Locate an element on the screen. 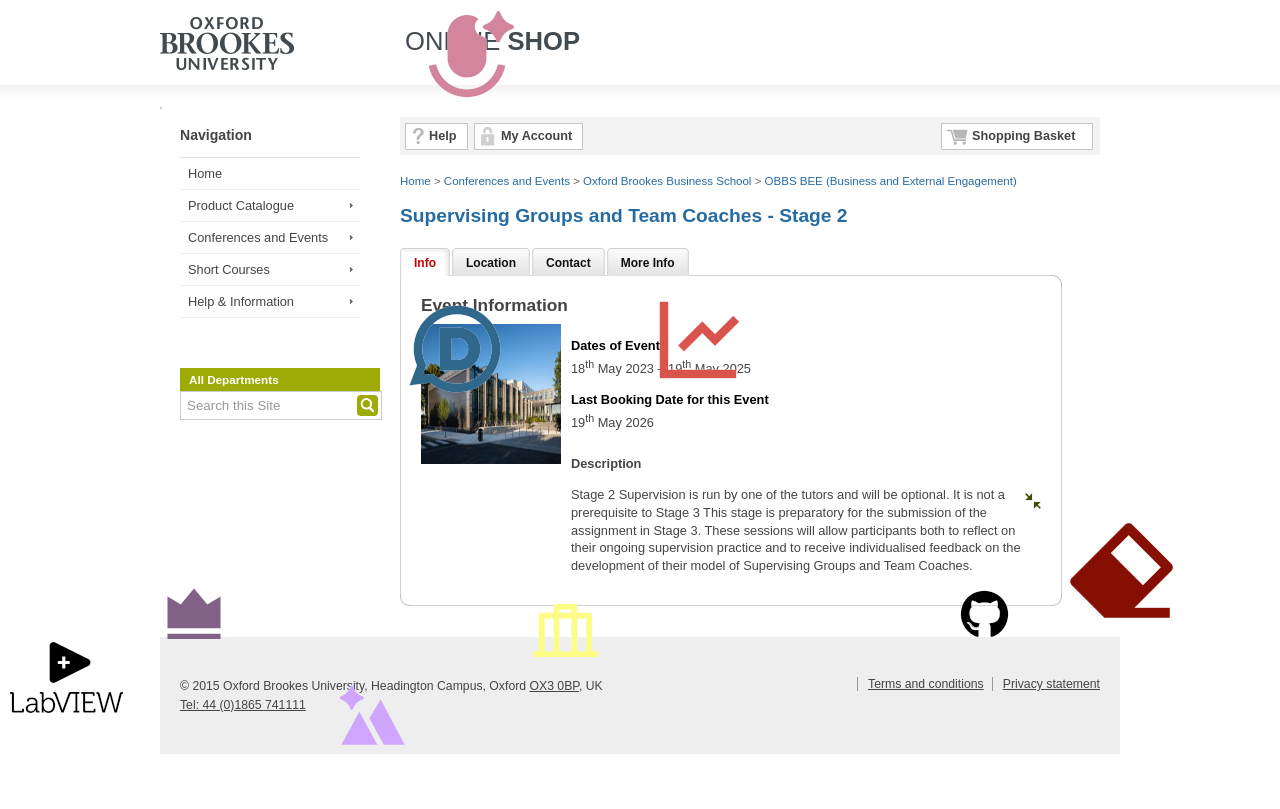 The width and height of the screenshot is (1280, 809). link to GitHub repository is located at coordinates (984, 614).